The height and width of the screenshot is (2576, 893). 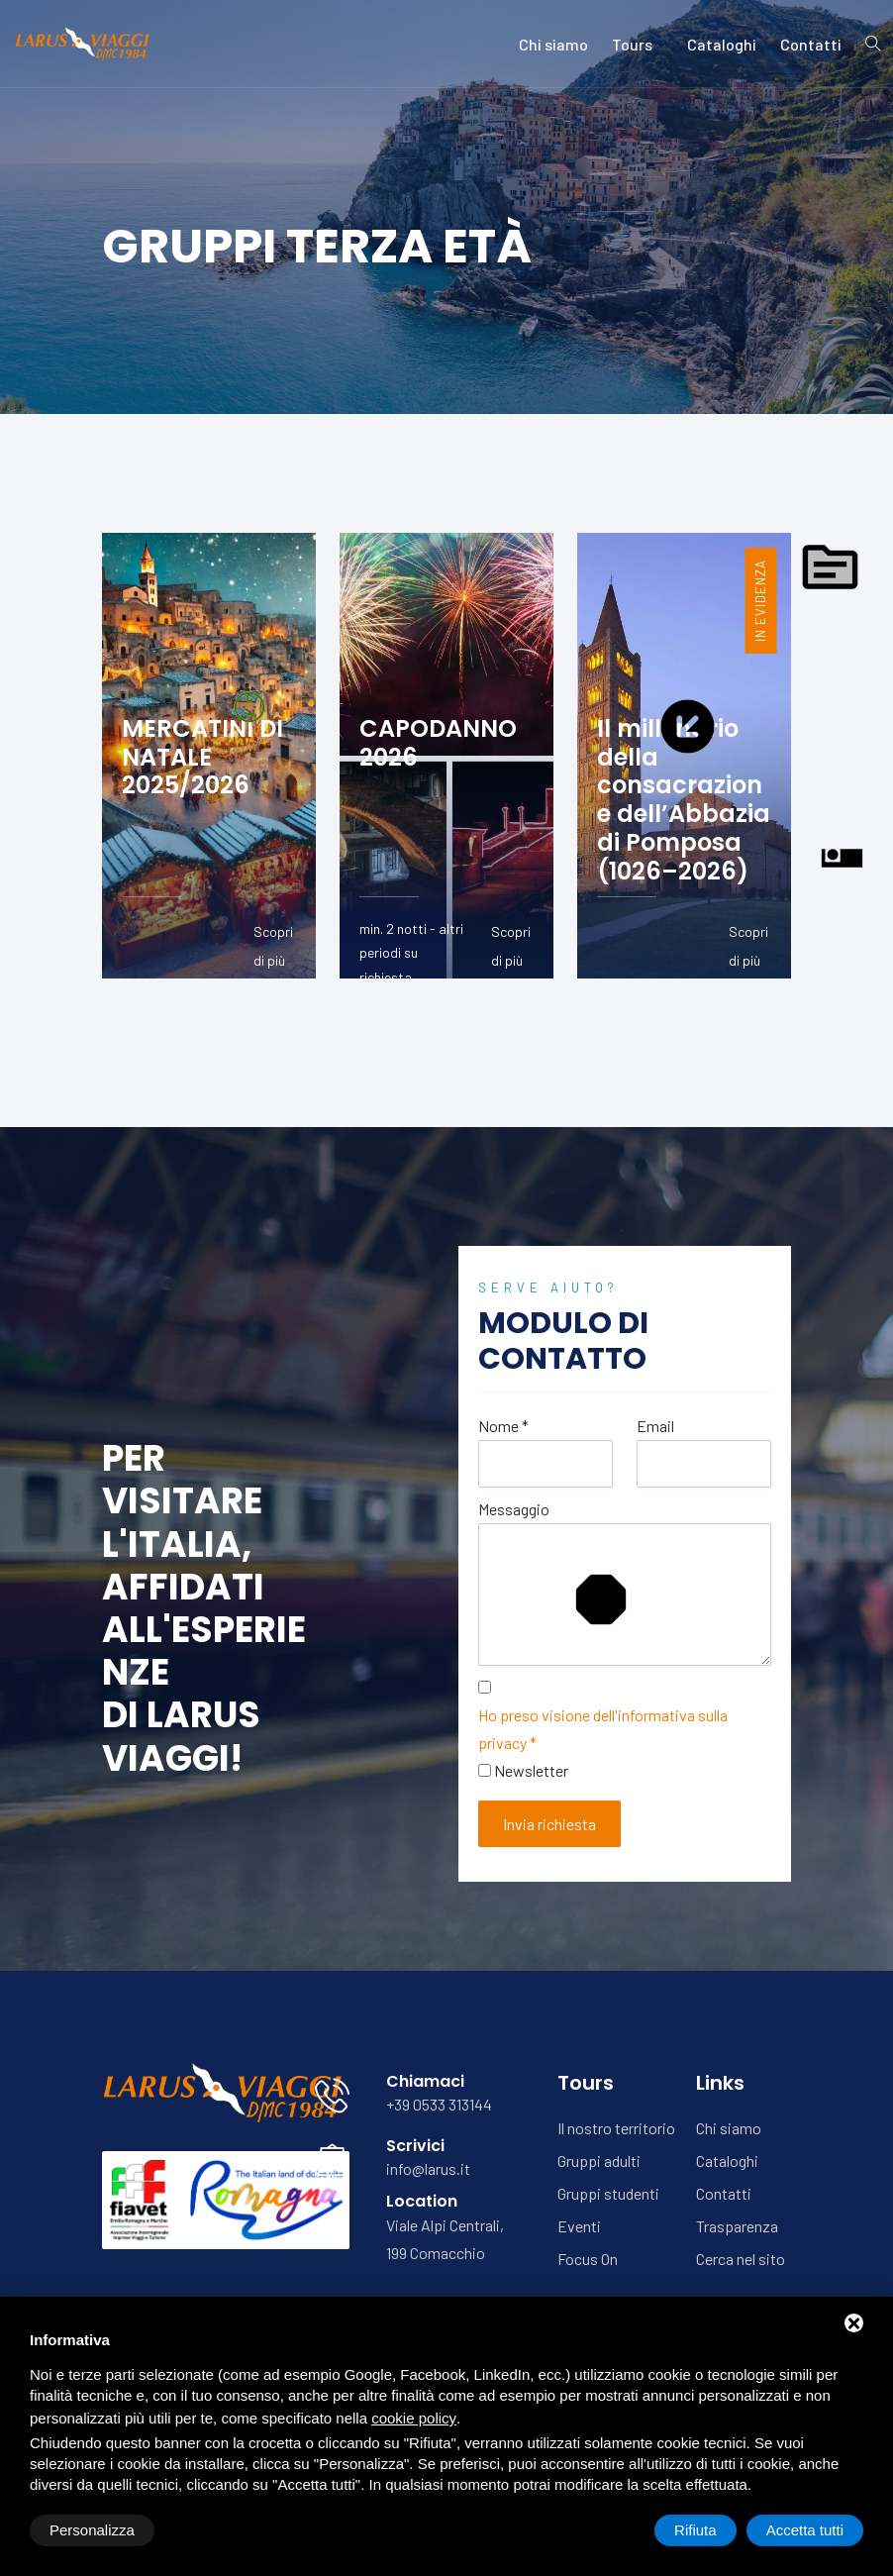 What do you see at coordinates (687, 726) in the screenshot?
I see `navigate to previous or lower-left section` at bounding box center [687, 726].